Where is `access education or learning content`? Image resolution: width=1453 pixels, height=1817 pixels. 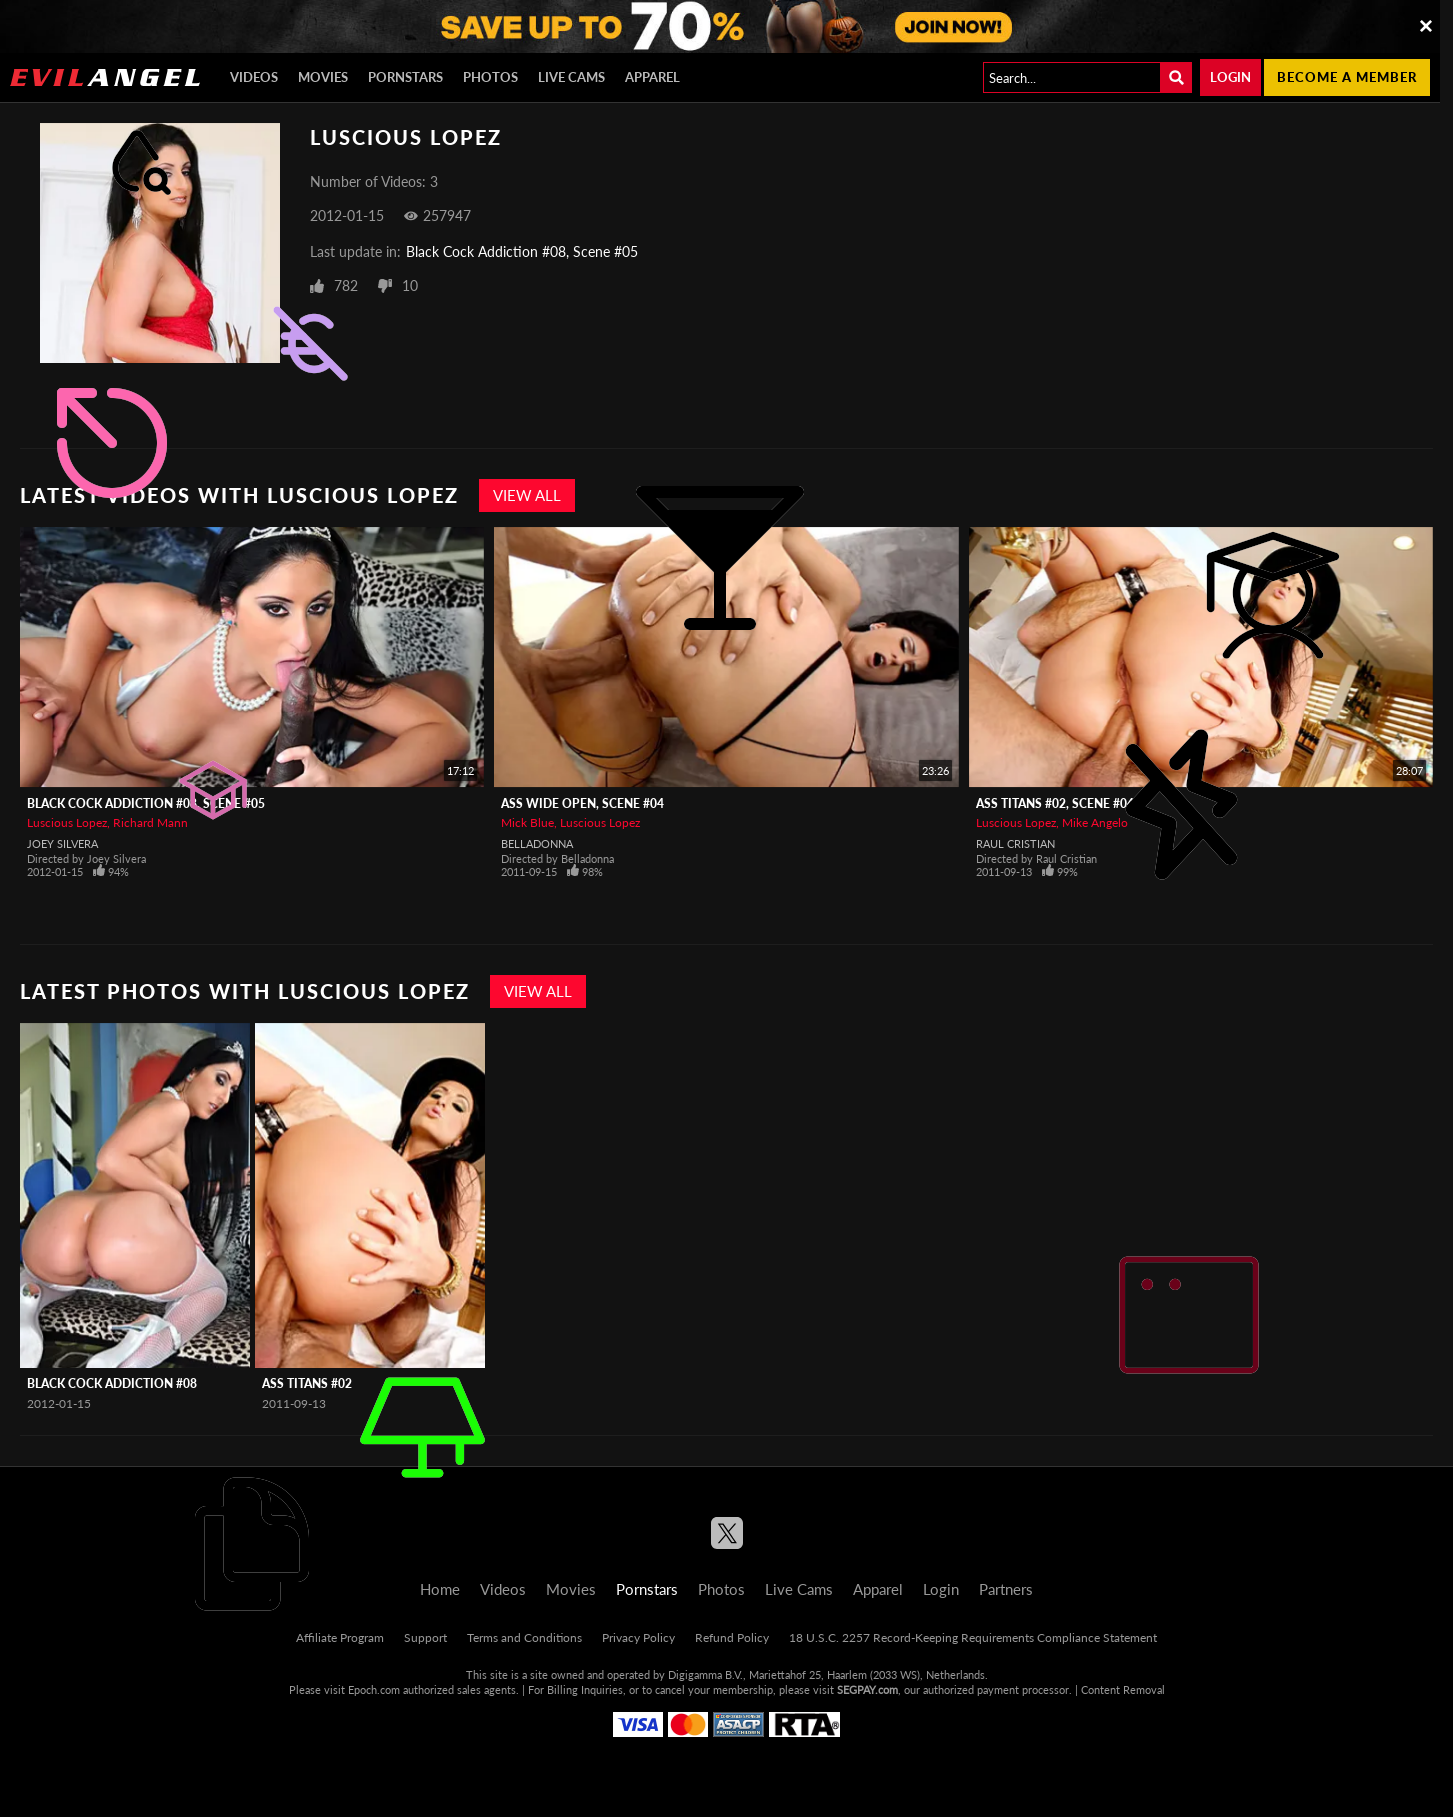
access education or learning content is located at coordinates (213, 790).